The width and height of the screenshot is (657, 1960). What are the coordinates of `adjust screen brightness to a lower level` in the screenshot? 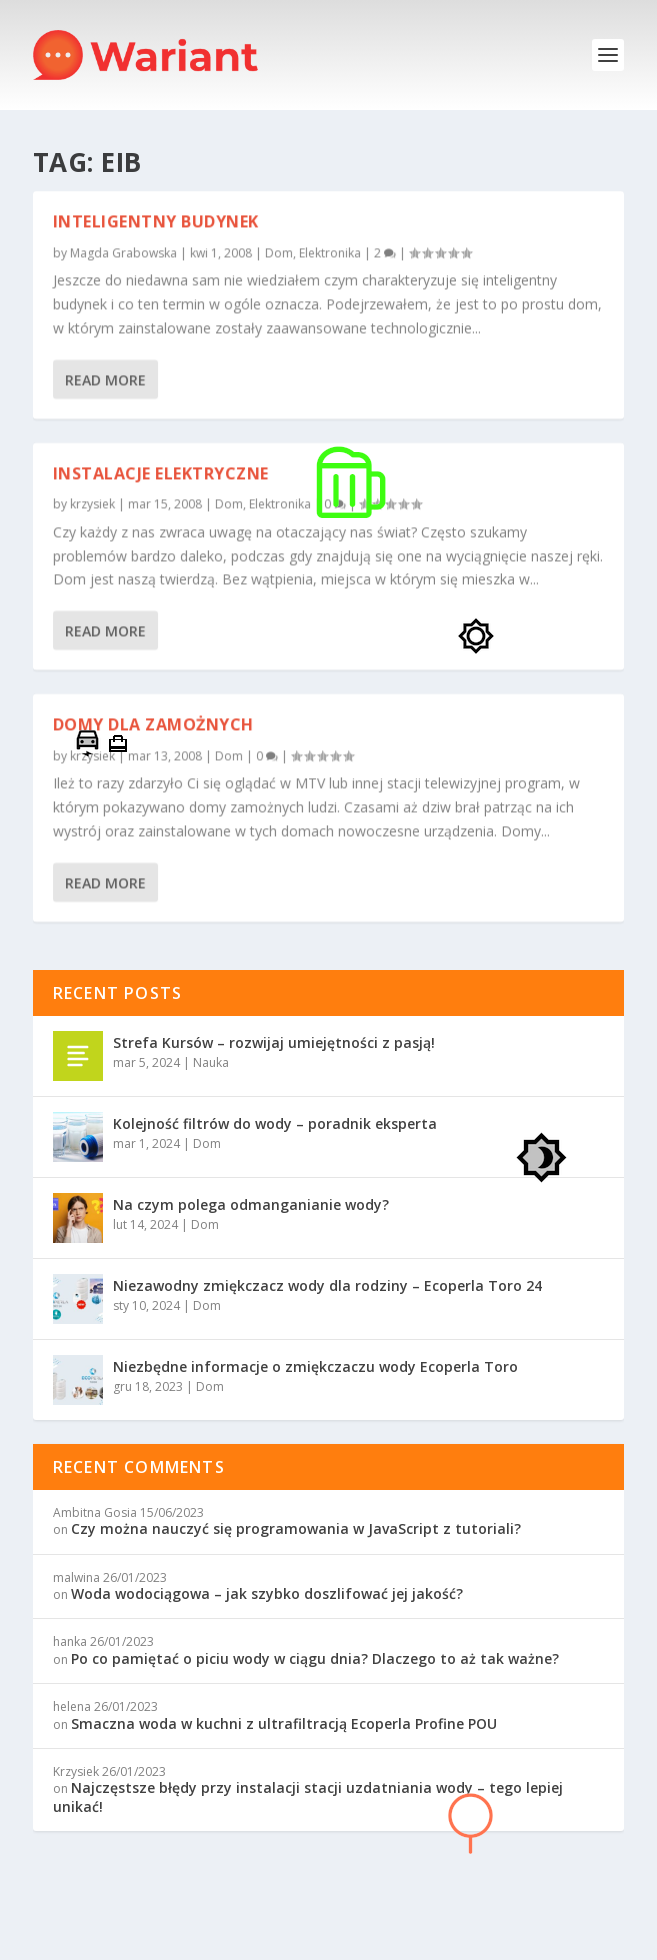 It's located at (476, 636).